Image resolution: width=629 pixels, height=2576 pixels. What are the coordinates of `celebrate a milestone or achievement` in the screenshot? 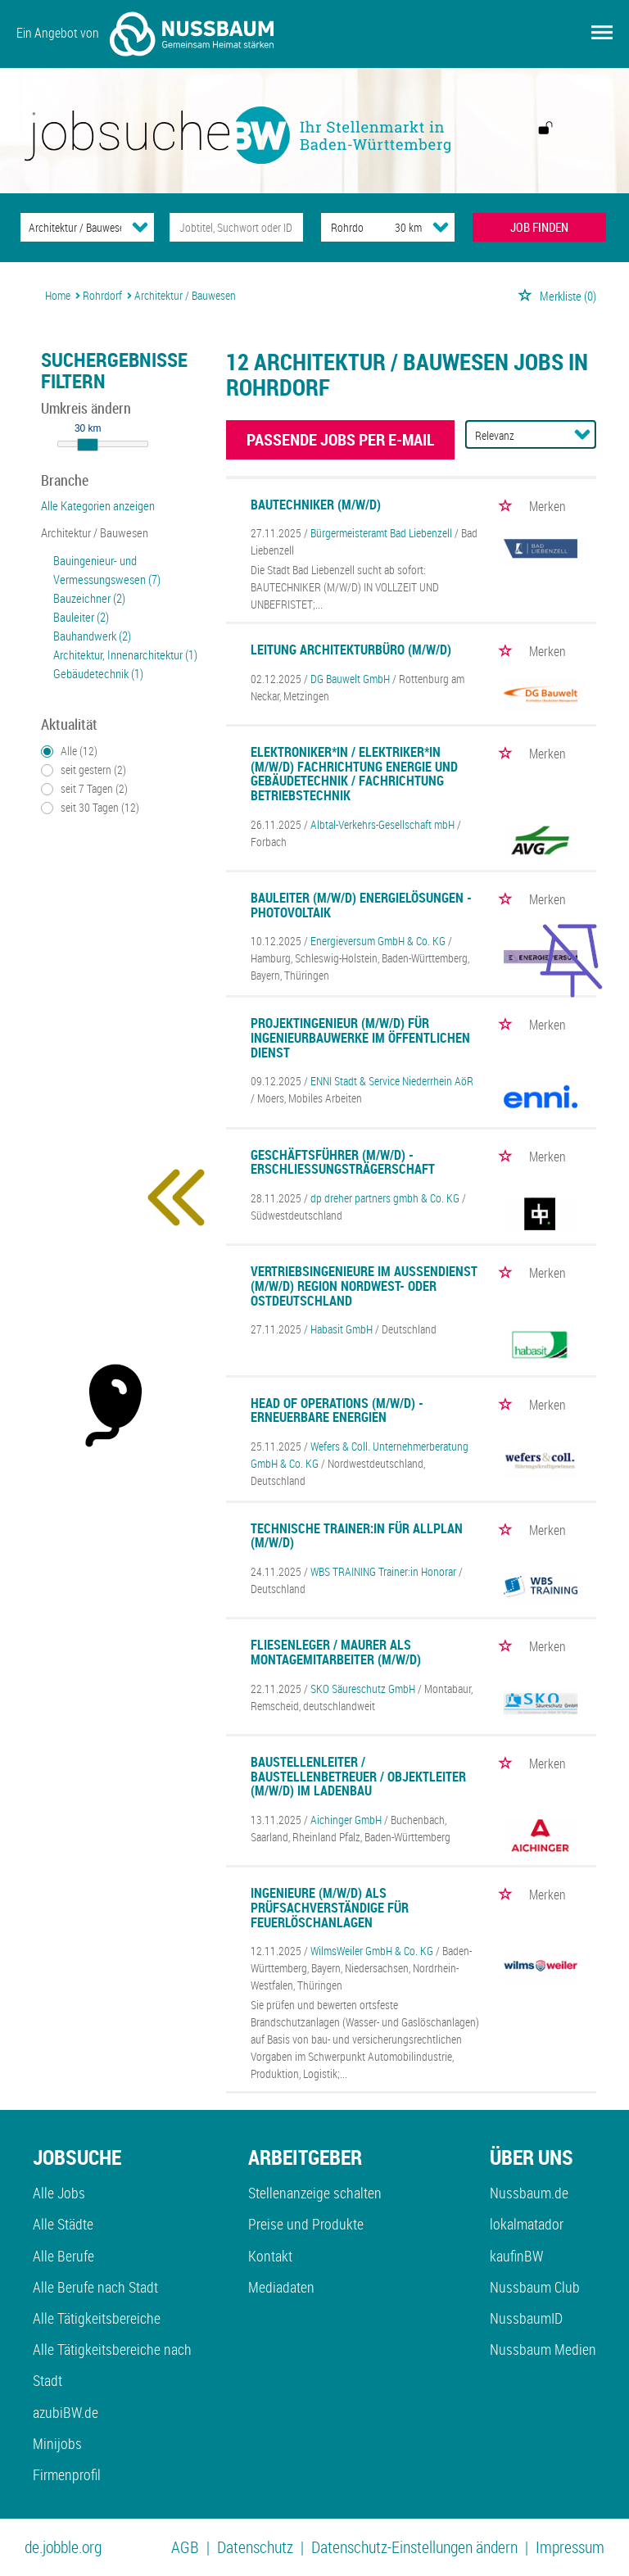 It's located at (115, 1406).